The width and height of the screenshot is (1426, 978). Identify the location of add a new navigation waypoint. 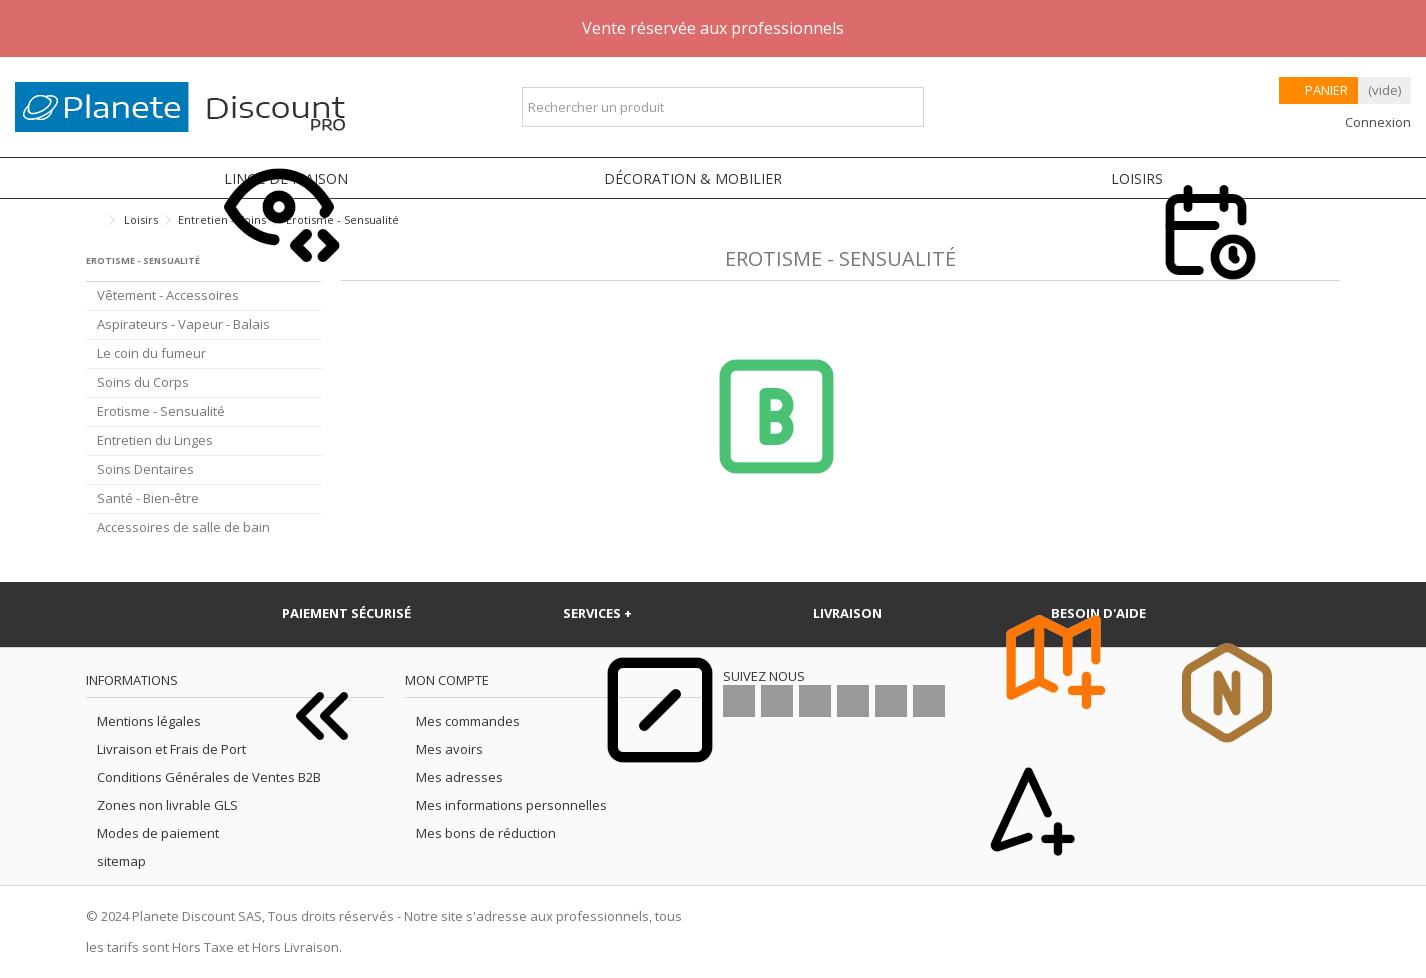
(1028, 809).